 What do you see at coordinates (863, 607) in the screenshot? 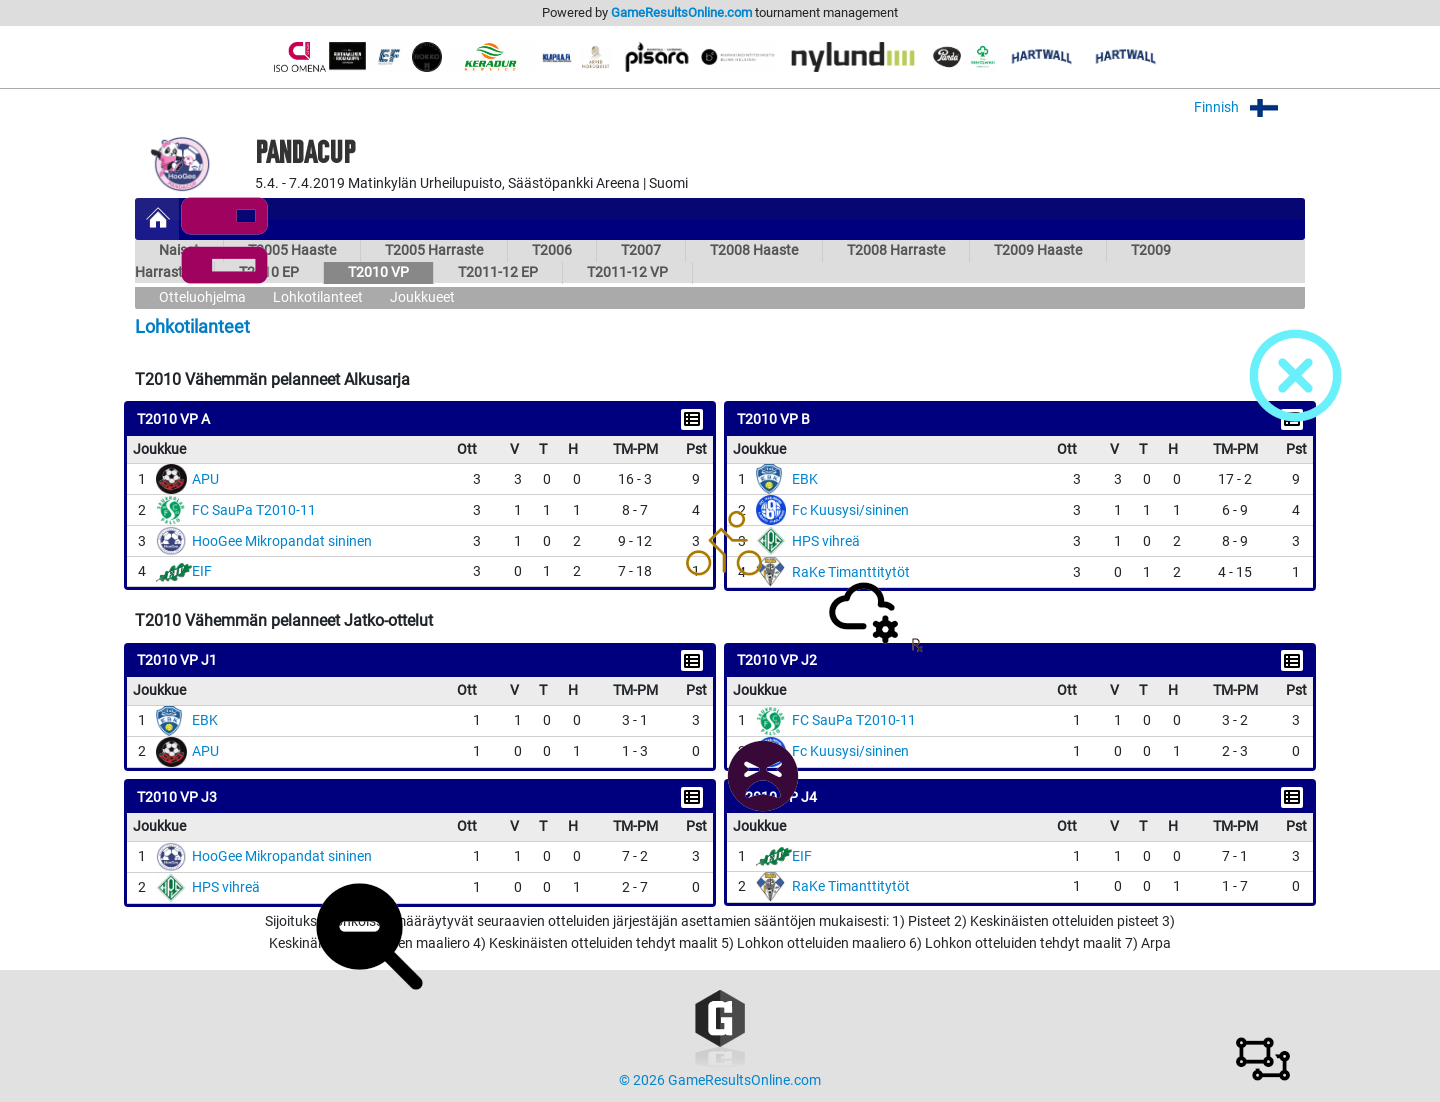
I see `access cloud service settings` at bounding box center [863, 607].